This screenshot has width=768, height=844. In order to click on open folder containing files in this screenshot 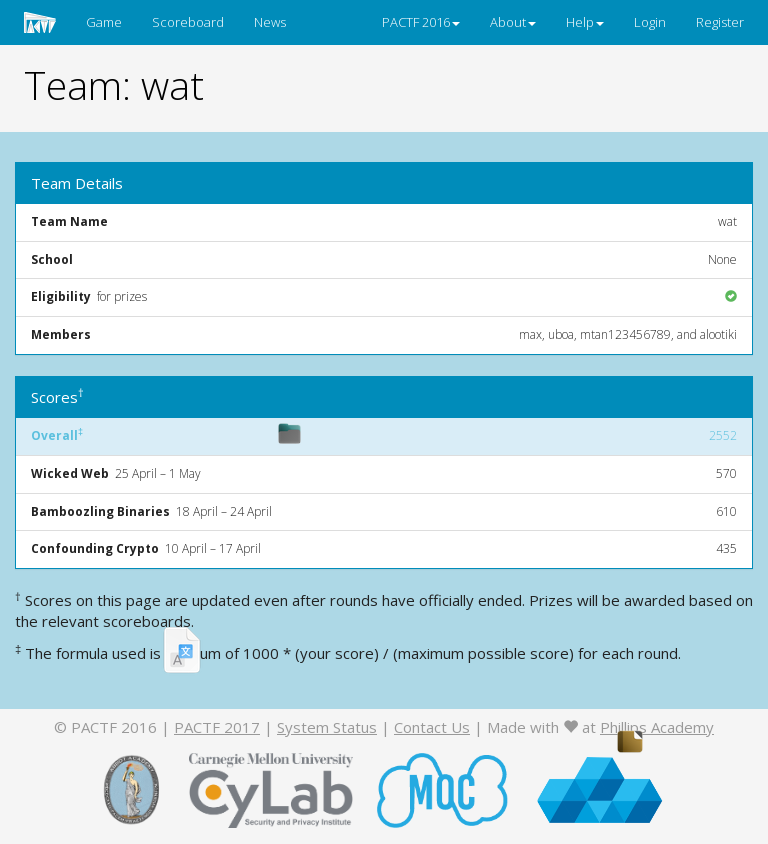, I will do `click(289, 433)`.